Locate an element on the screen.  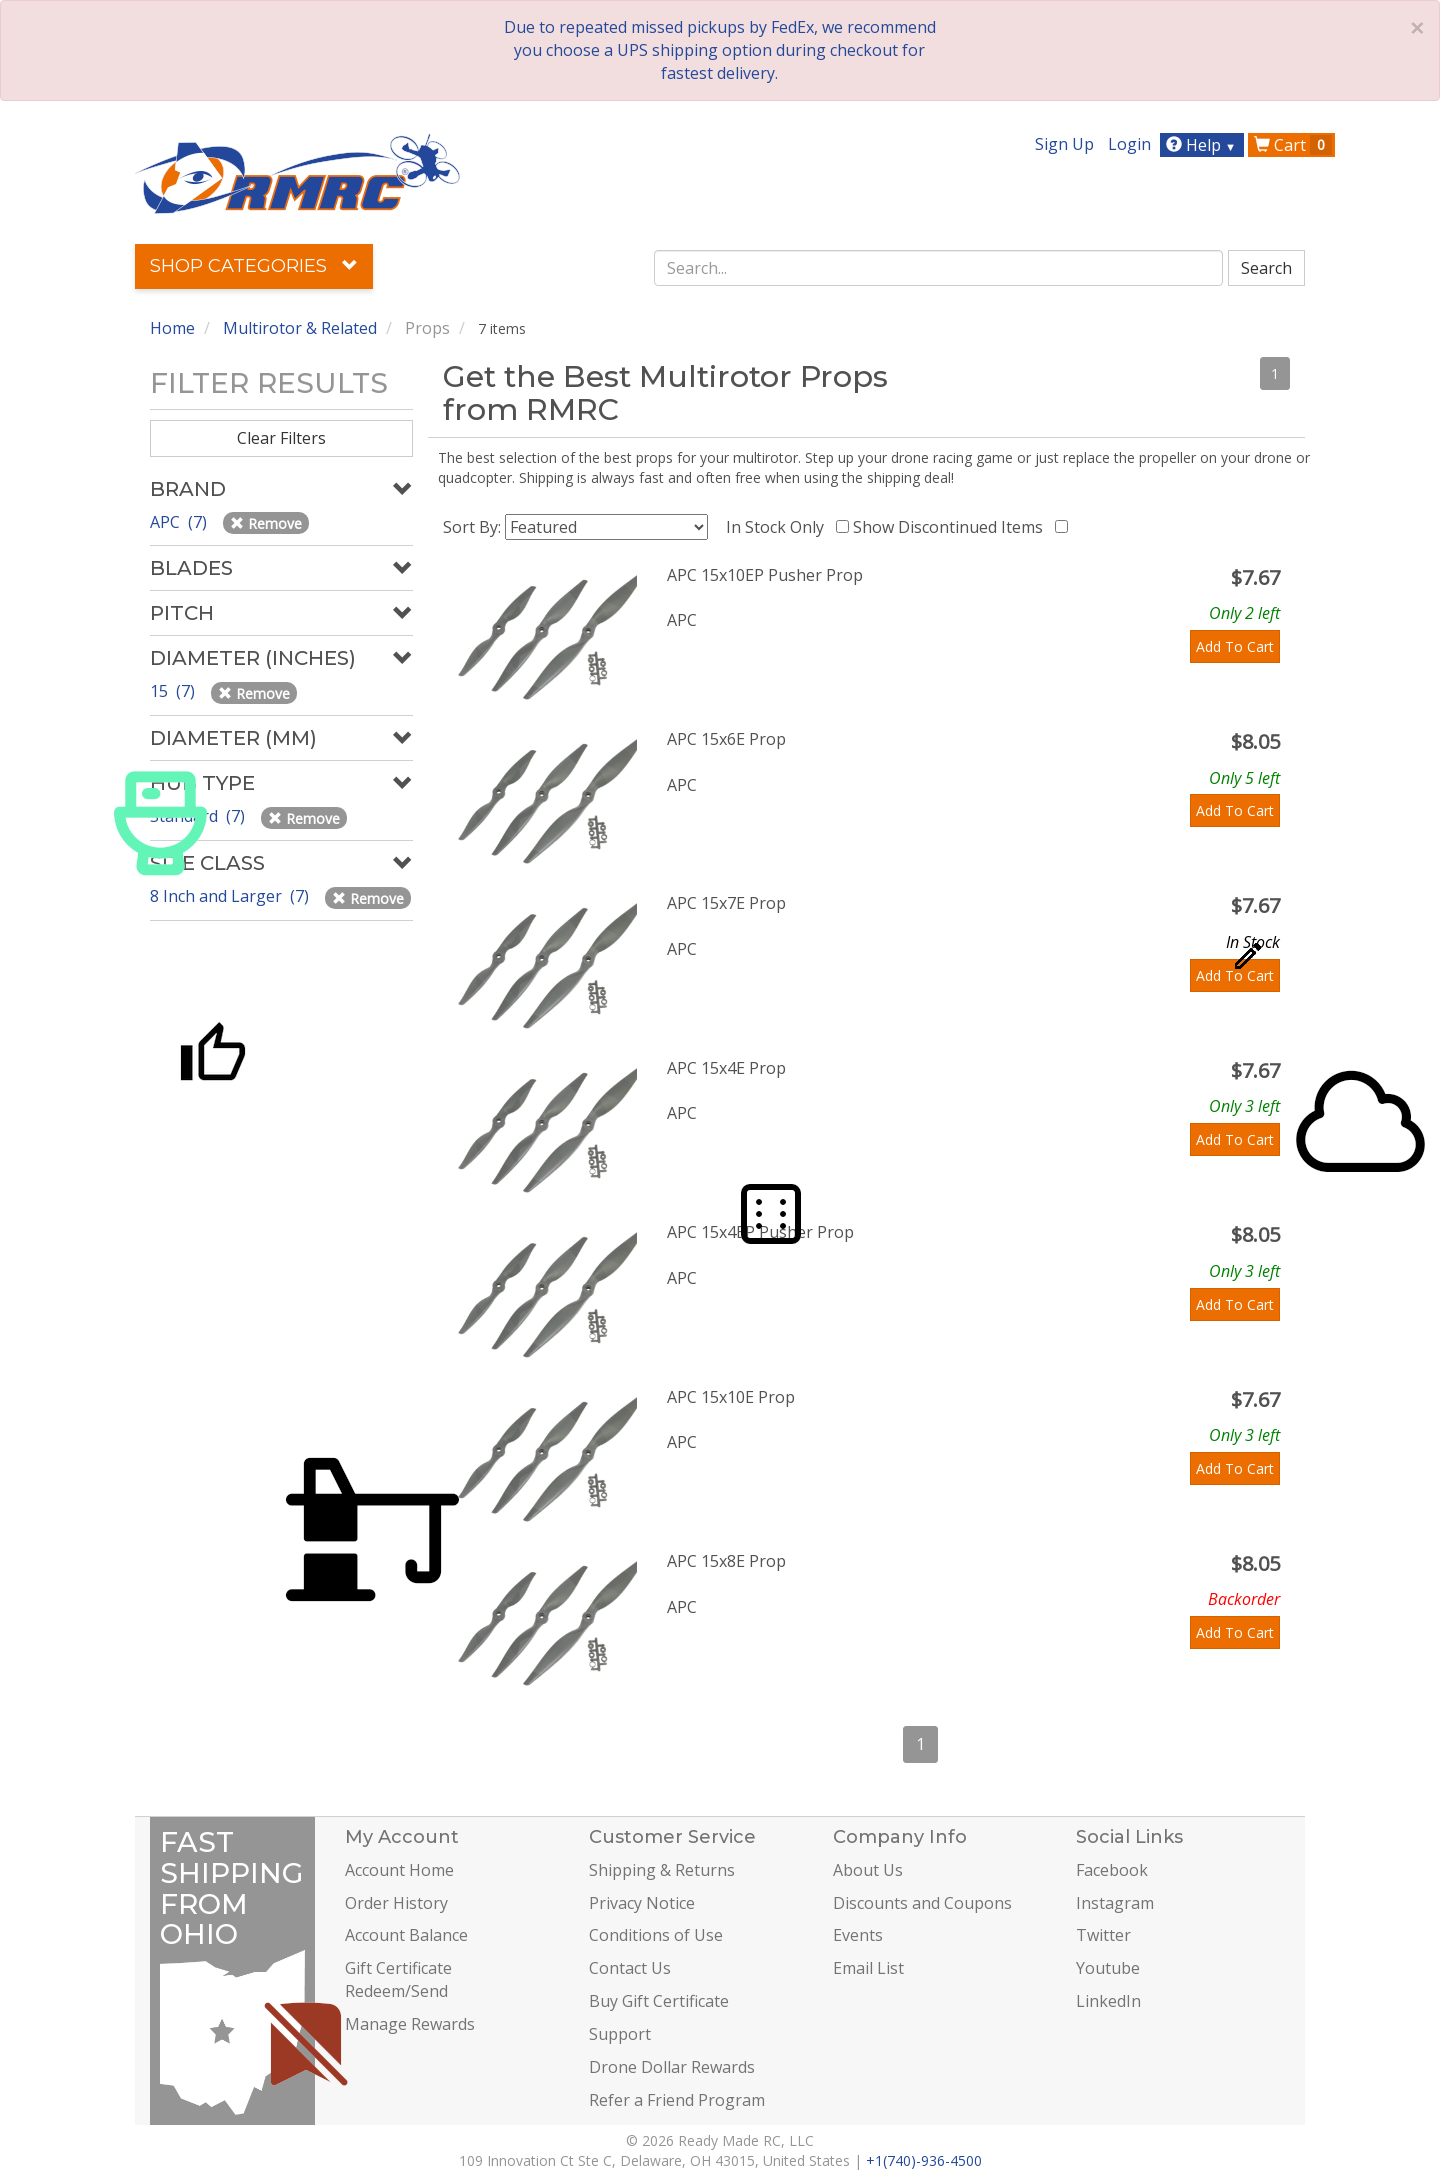
access cloud storage is located at coordinates (1360, 1121).